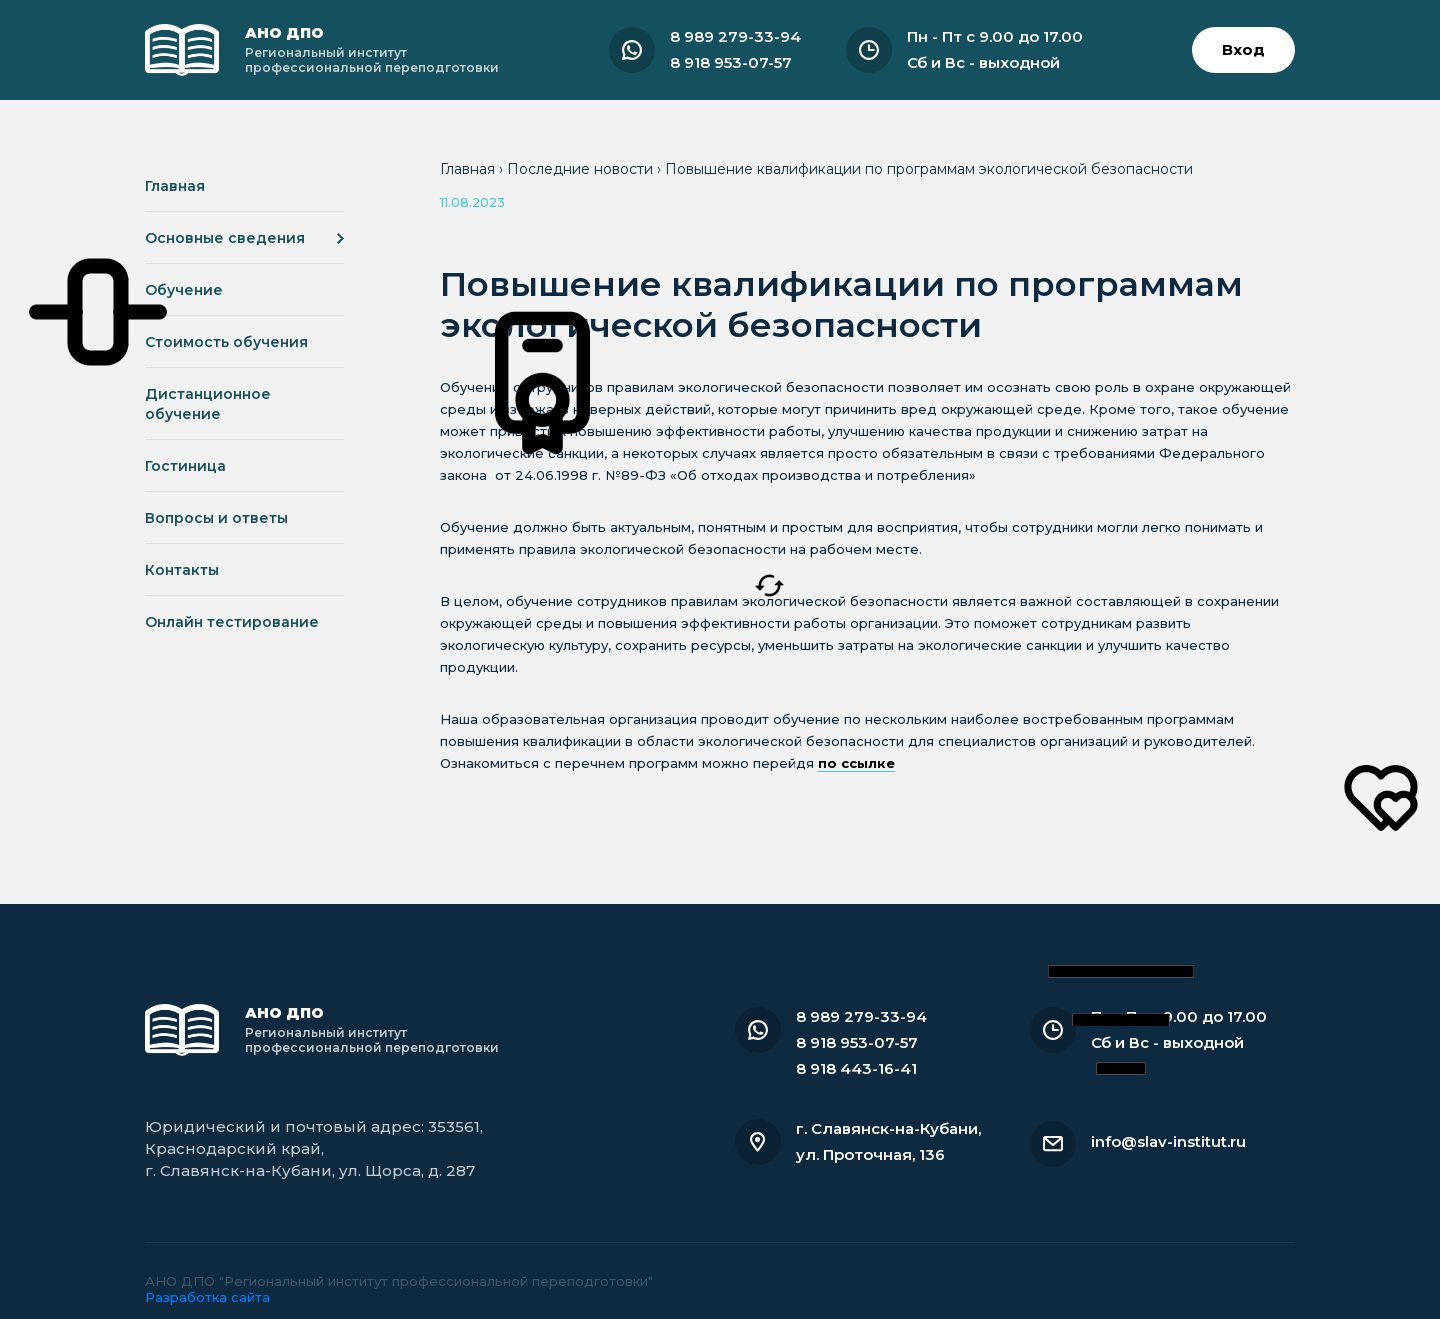  I want to click on view certificate or credential details, so click(542, 379).